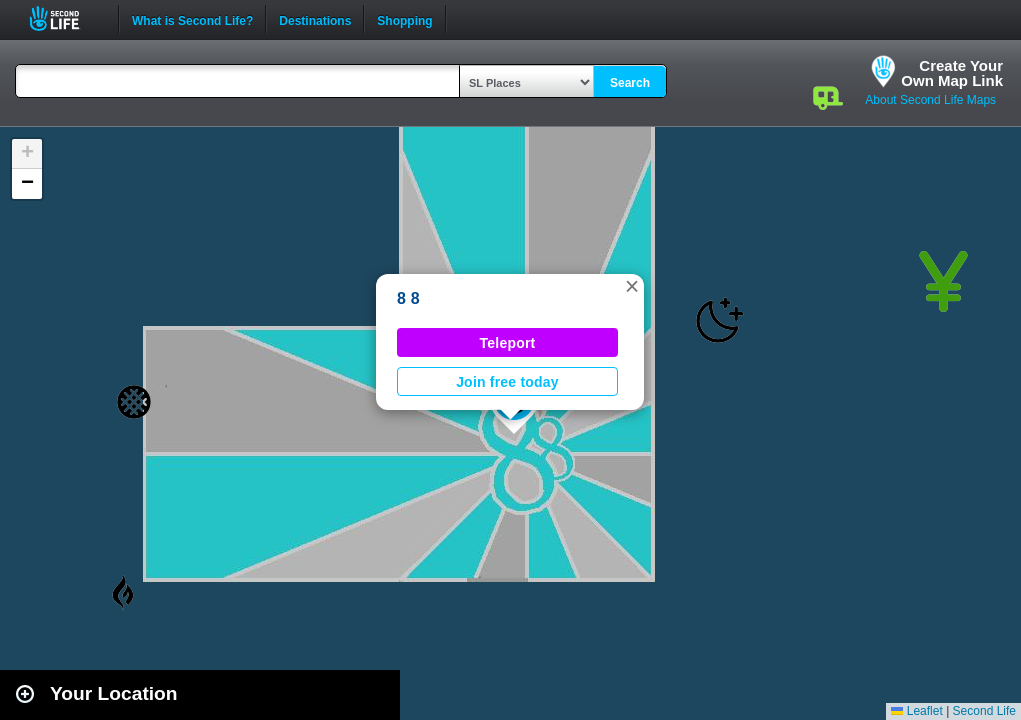  I want to click on view price in japanese yen, so click(943, 281).